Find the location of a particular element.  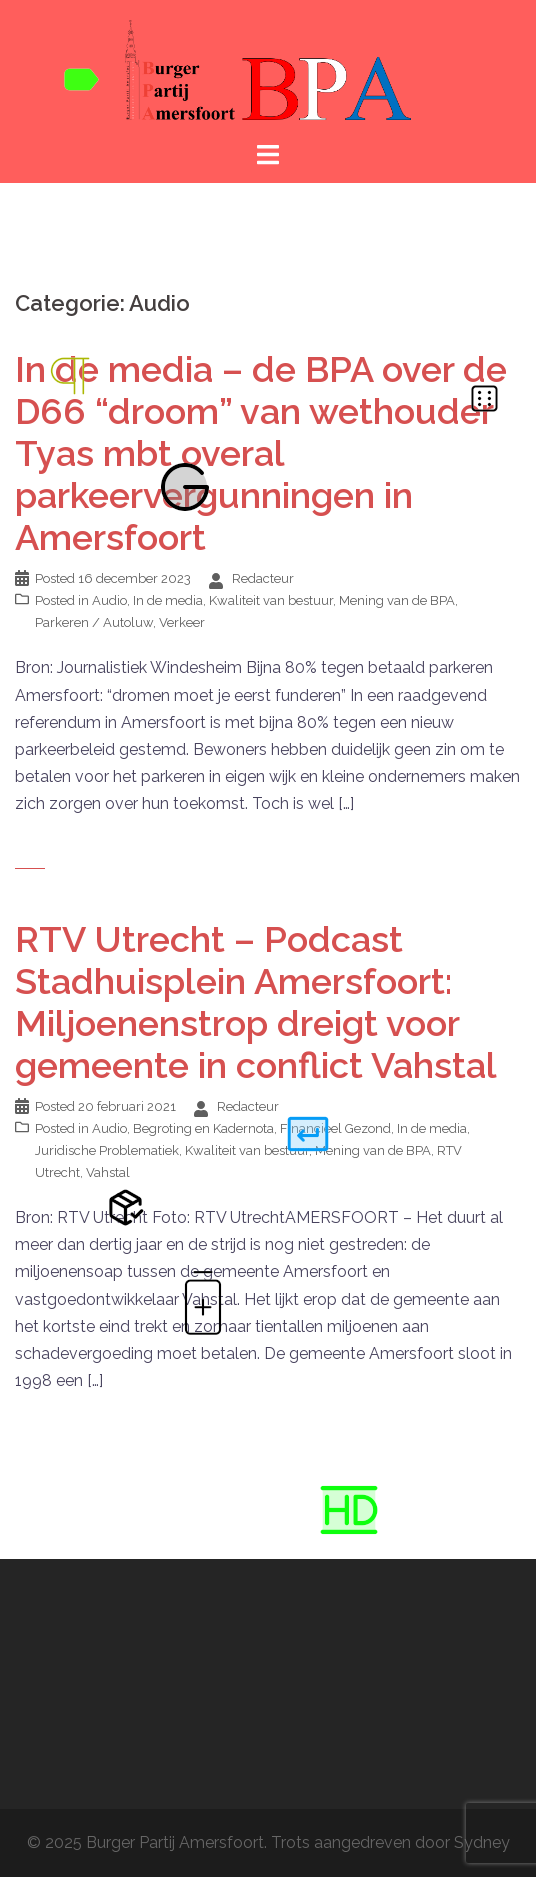

press enter or return key is located at coordinates (308, 1134).